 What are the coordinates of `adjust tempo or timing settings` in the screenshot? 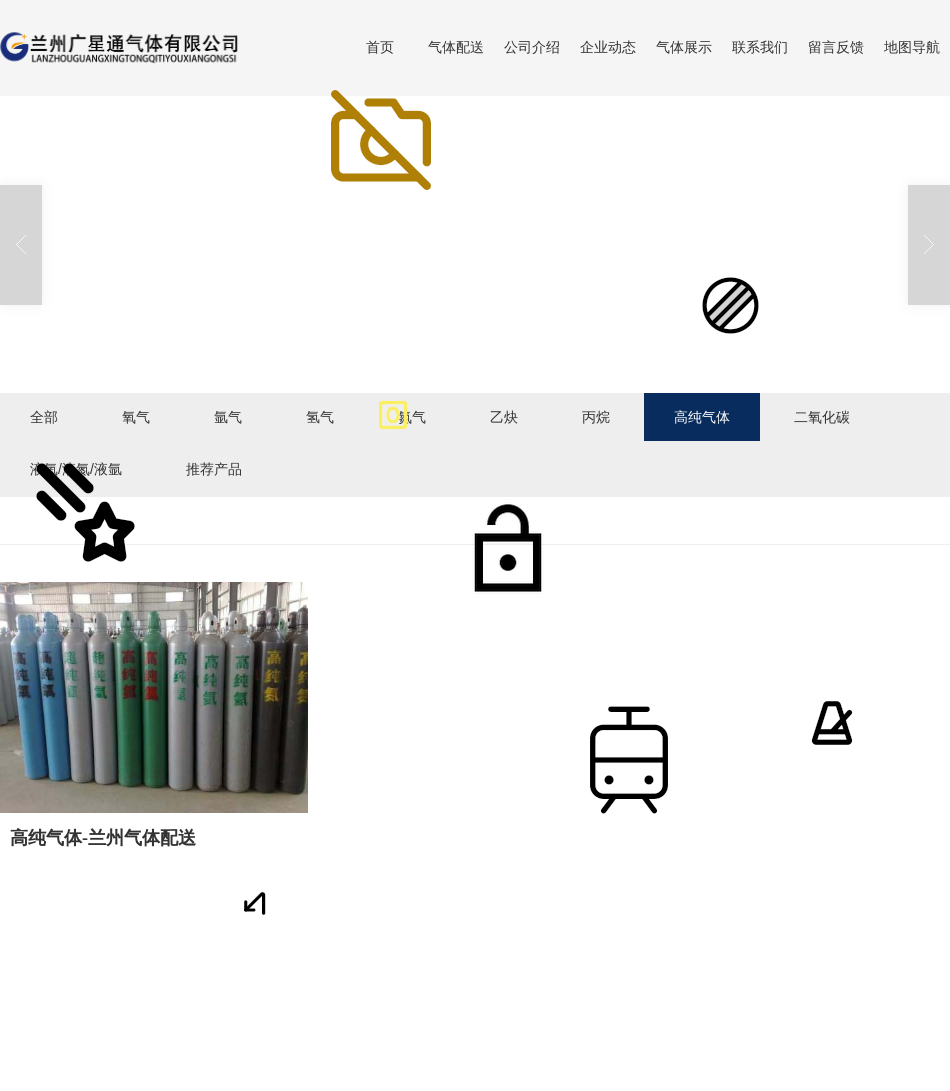 It's located at (832, 723).